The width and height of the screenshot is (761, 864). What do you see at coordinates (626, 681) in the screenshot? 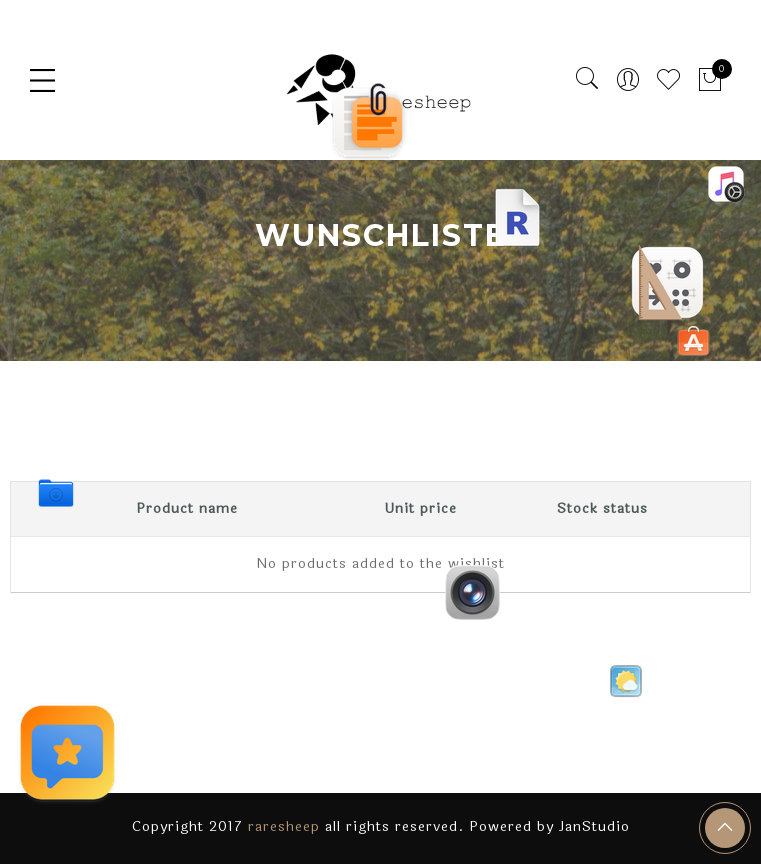
I see `open the weather application` at bounding box center [626, 681].